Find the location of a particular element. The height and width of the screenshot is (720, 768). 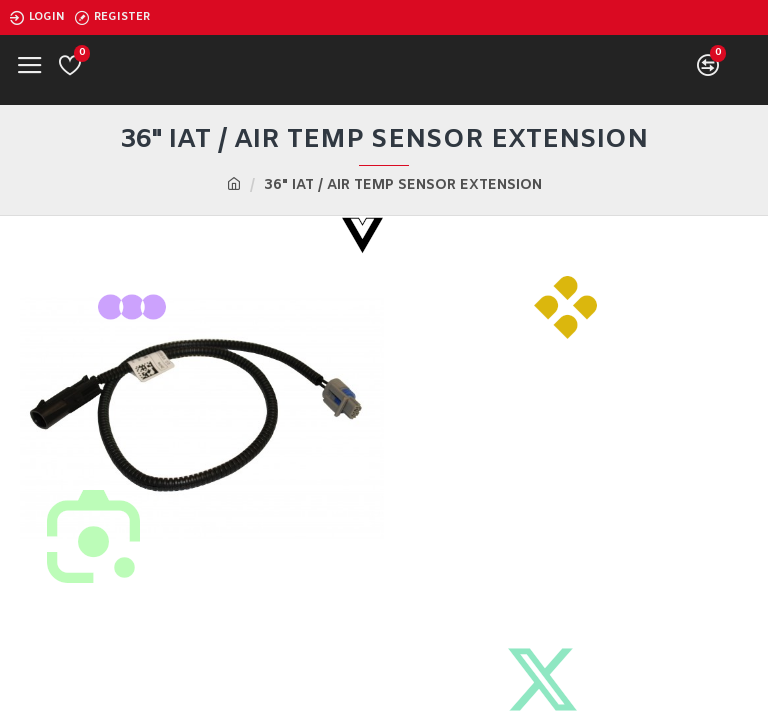

open the X (formerly Twitter) app is located at coordinates (542, 679).